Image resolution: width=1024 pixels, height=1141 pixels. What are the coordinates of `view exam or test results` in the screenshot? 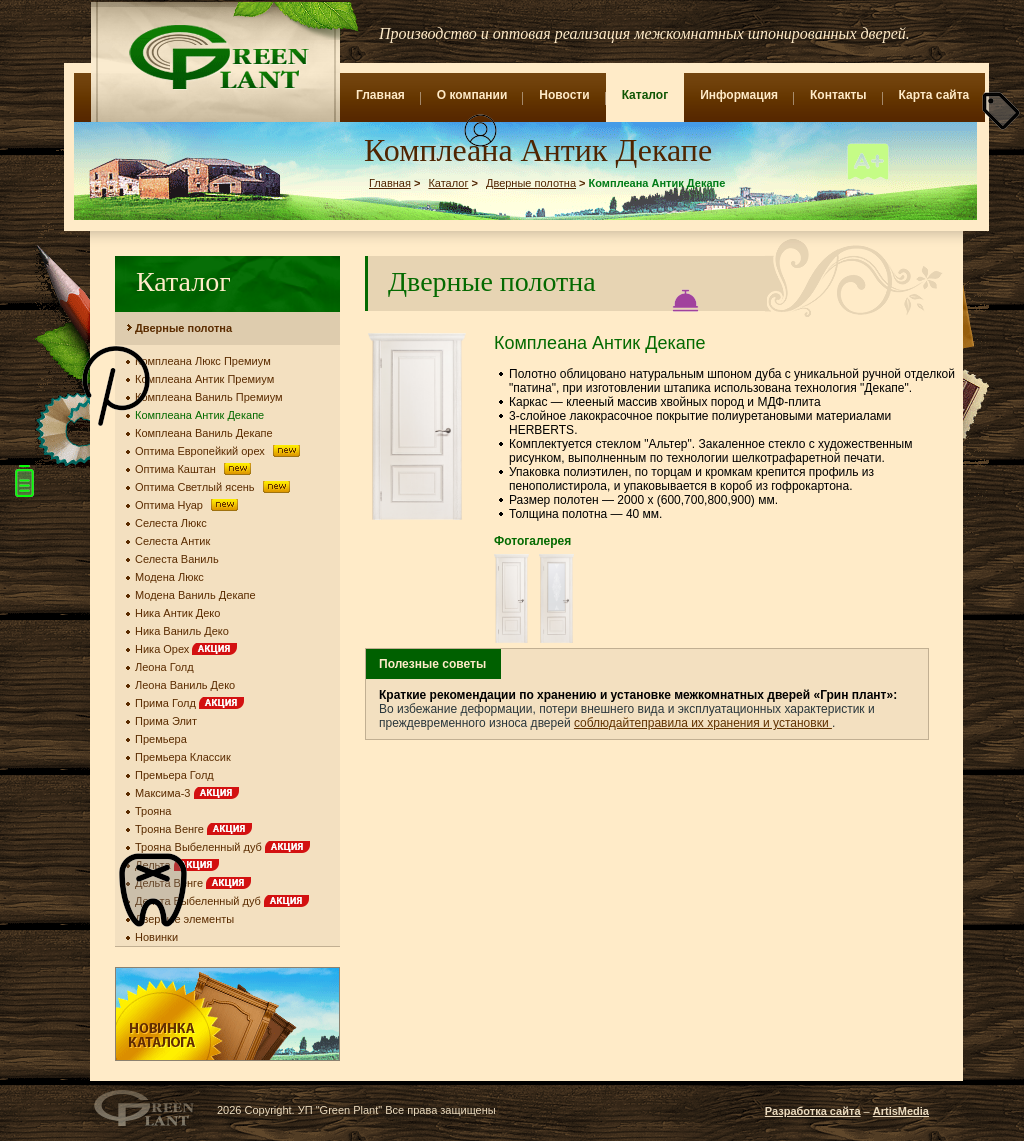 It's located at (868, 161).